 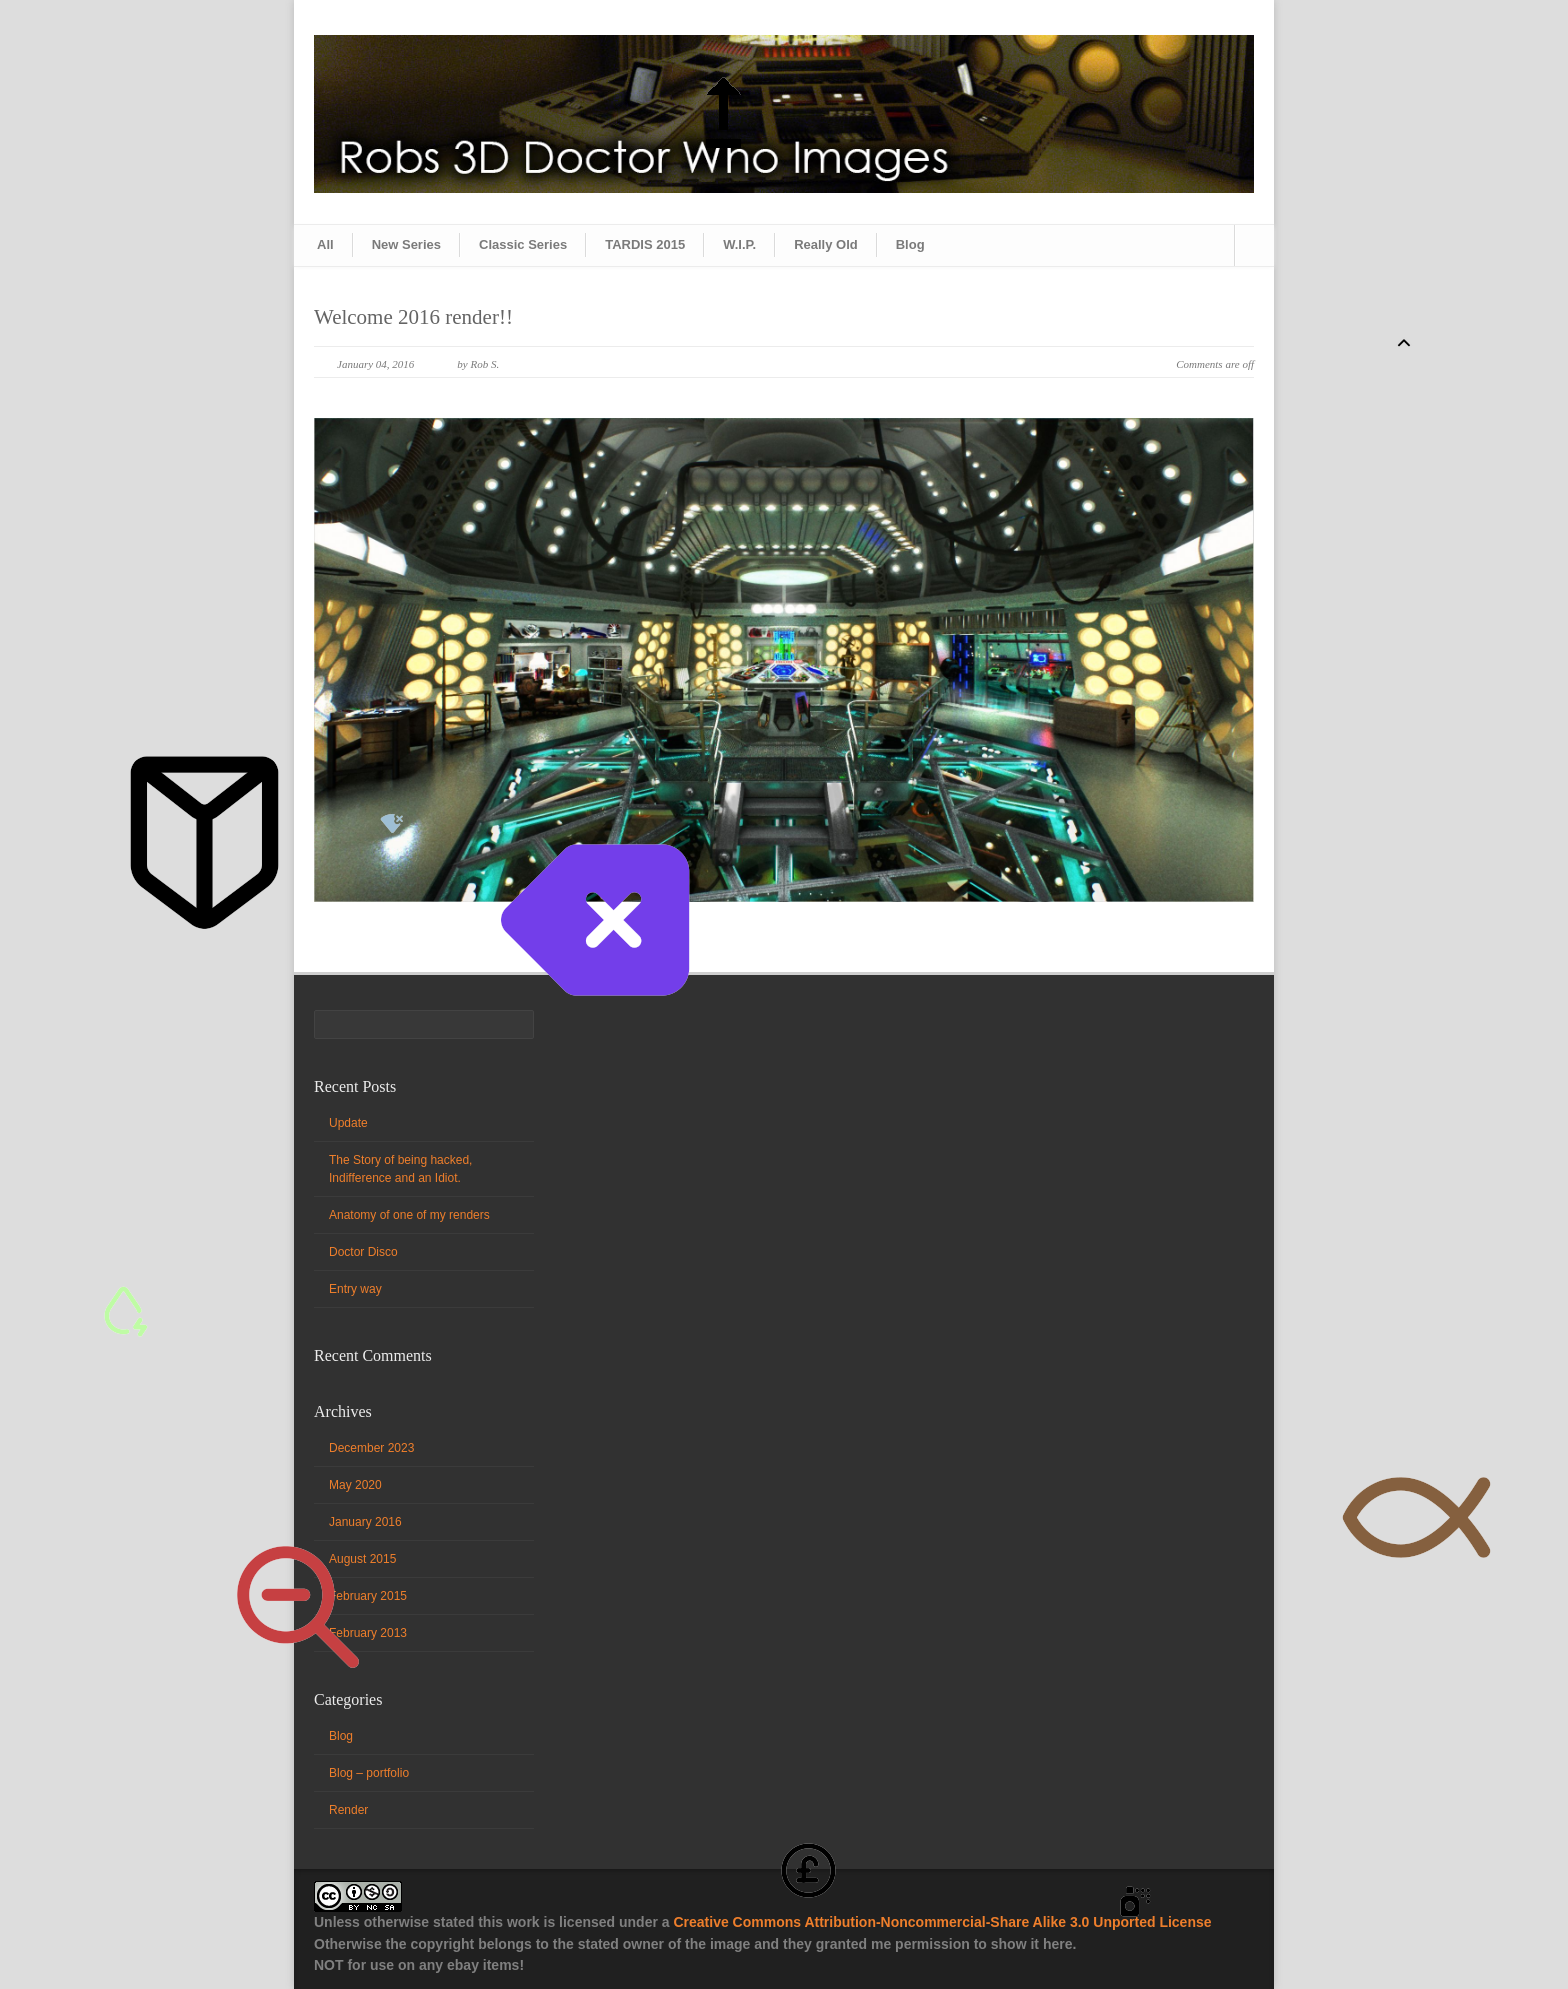 What do you see at coordinates (808, 1870) in the screenshot?
I see `view balance in british pounds` at bounding box center [808, 1870].